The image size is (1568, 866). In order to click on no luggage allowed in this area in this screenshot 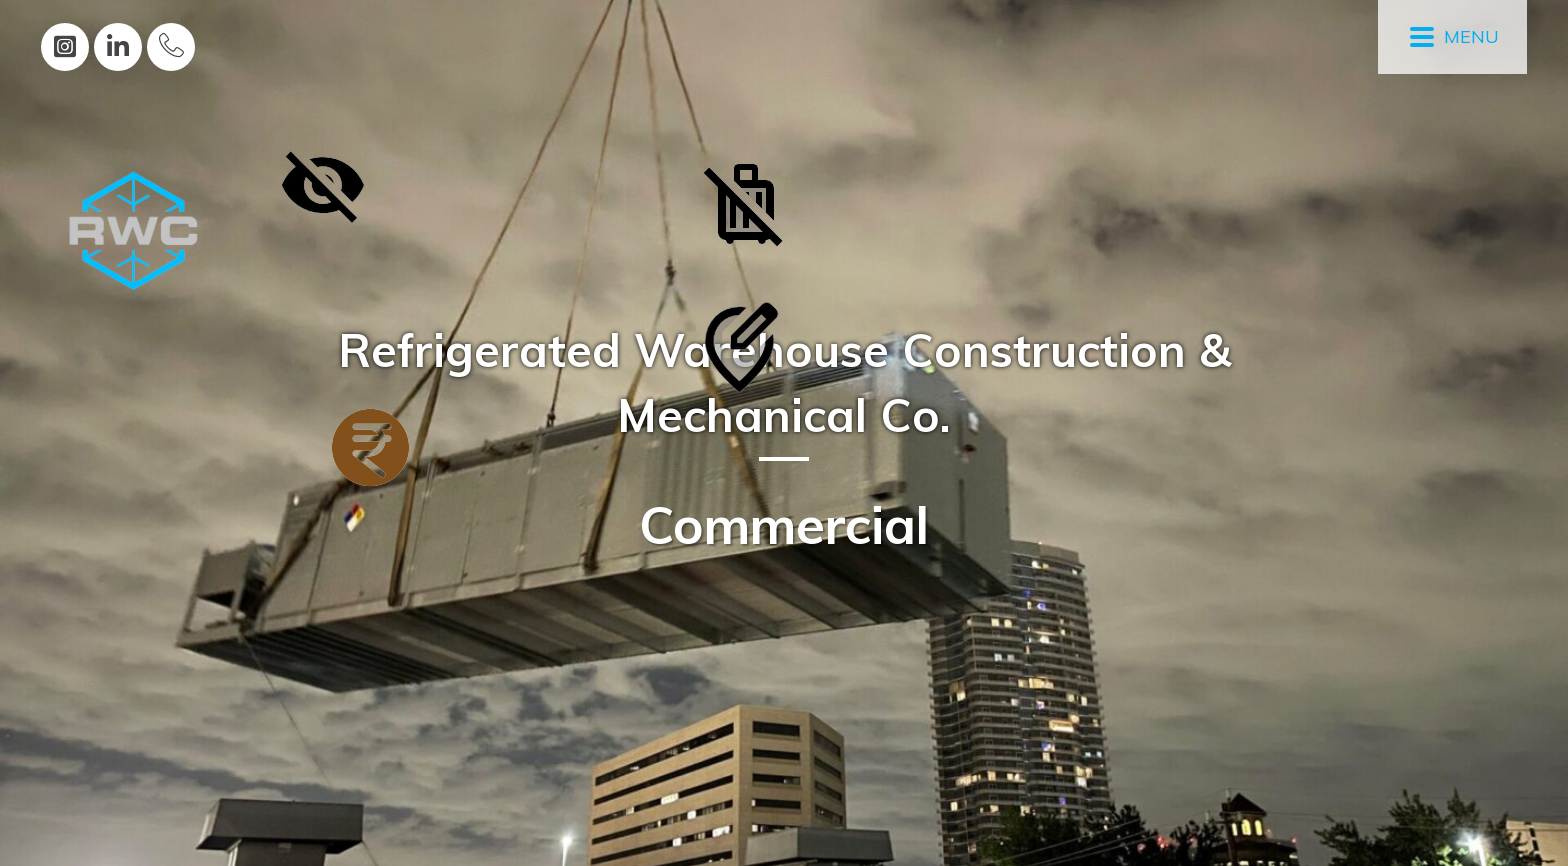, I will do `click(746, 204)`.